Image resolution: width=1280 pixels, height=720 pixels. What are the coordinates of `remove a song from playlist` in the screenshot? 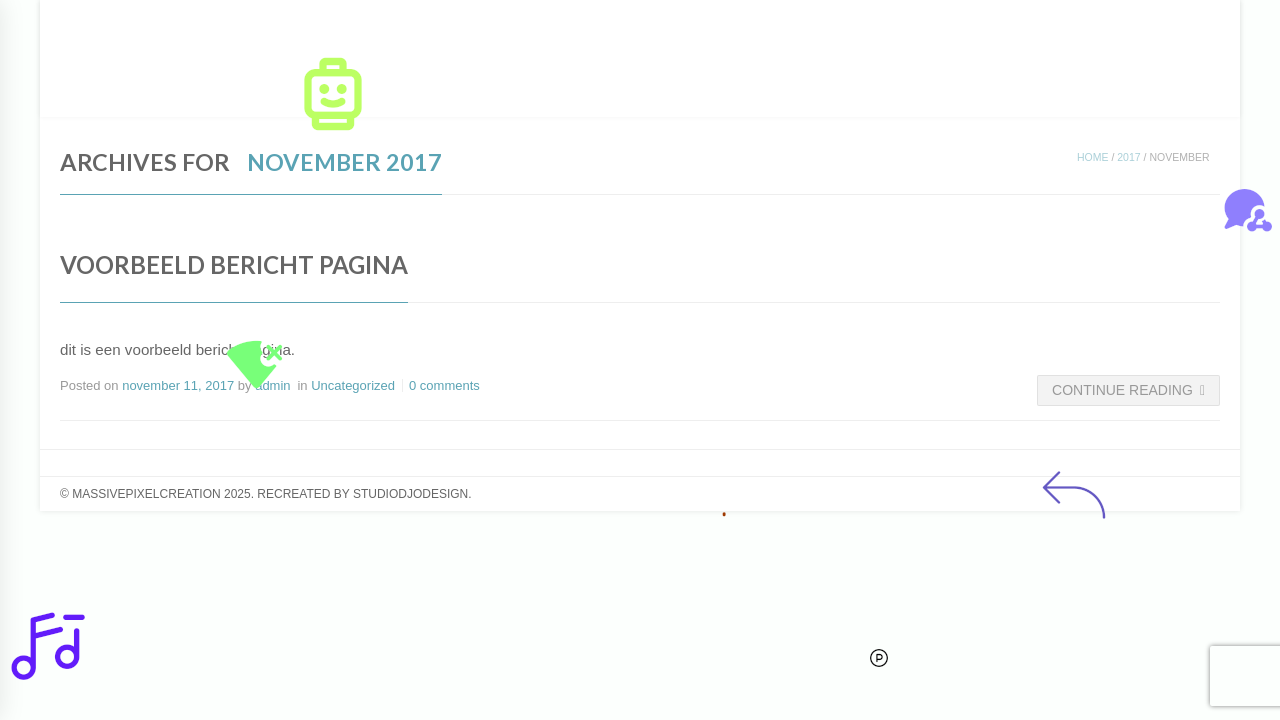 It's located at (49, 644).